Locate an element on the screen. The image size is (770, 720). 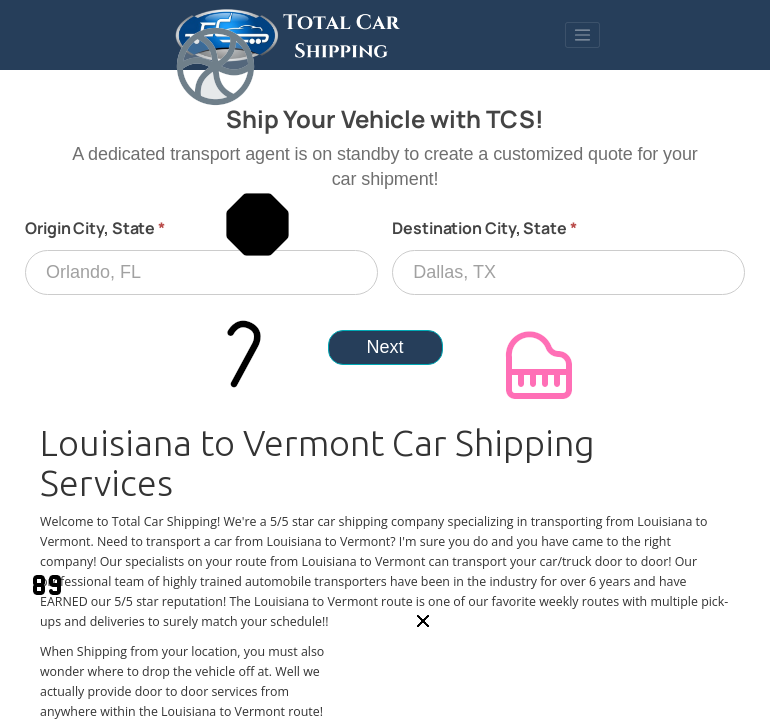
loading content in progress is located at coordinates (215, 66).